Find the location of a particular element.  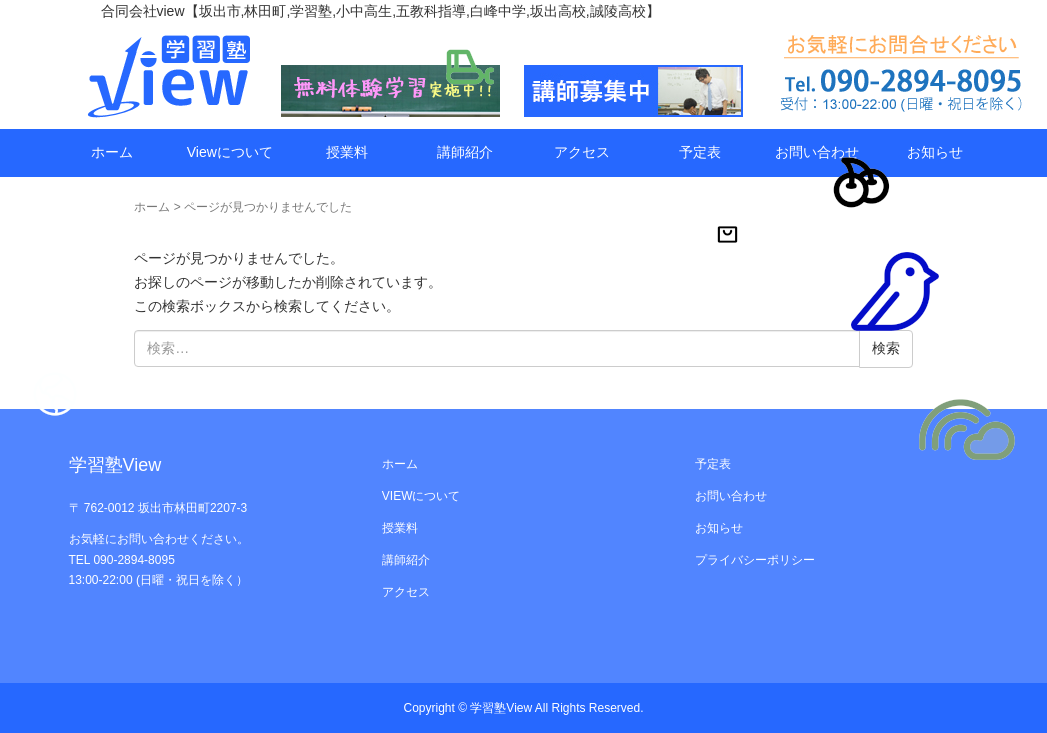

construction or building project category is located at coordinates (470, 67).